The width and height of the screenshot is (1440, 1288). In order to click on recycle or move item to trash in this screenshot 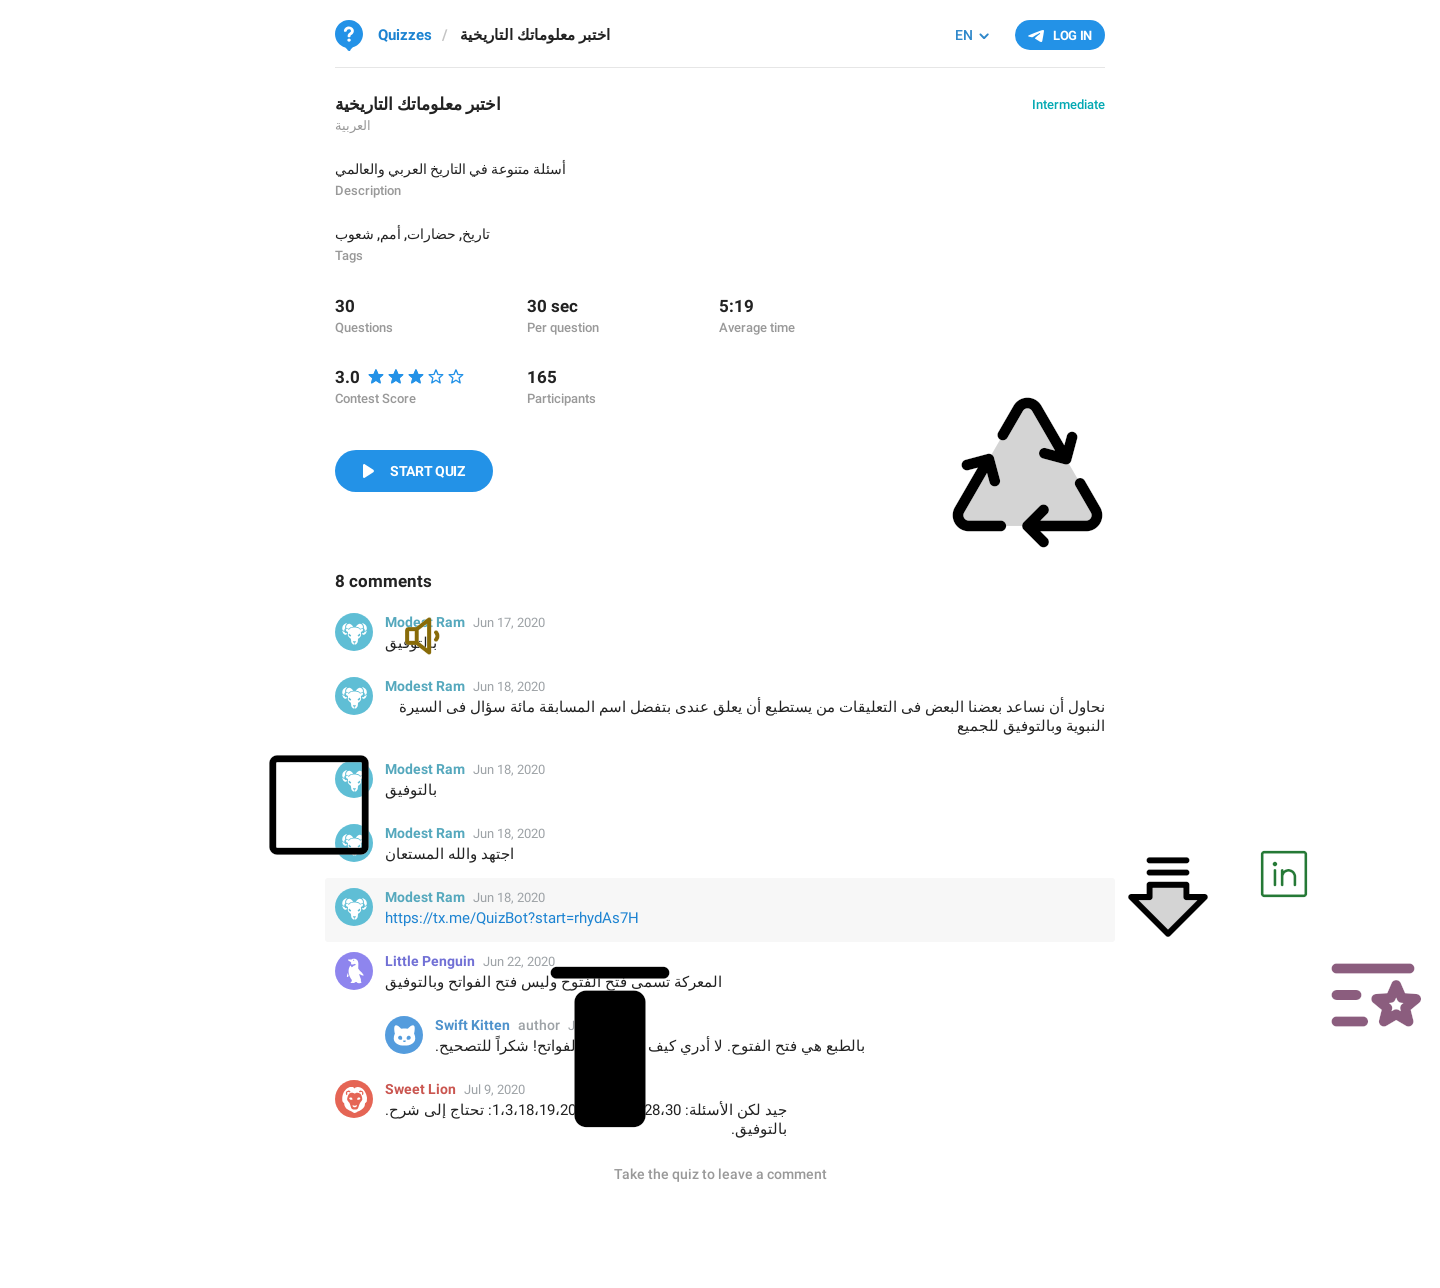, I will do `click(1027, 472)`.